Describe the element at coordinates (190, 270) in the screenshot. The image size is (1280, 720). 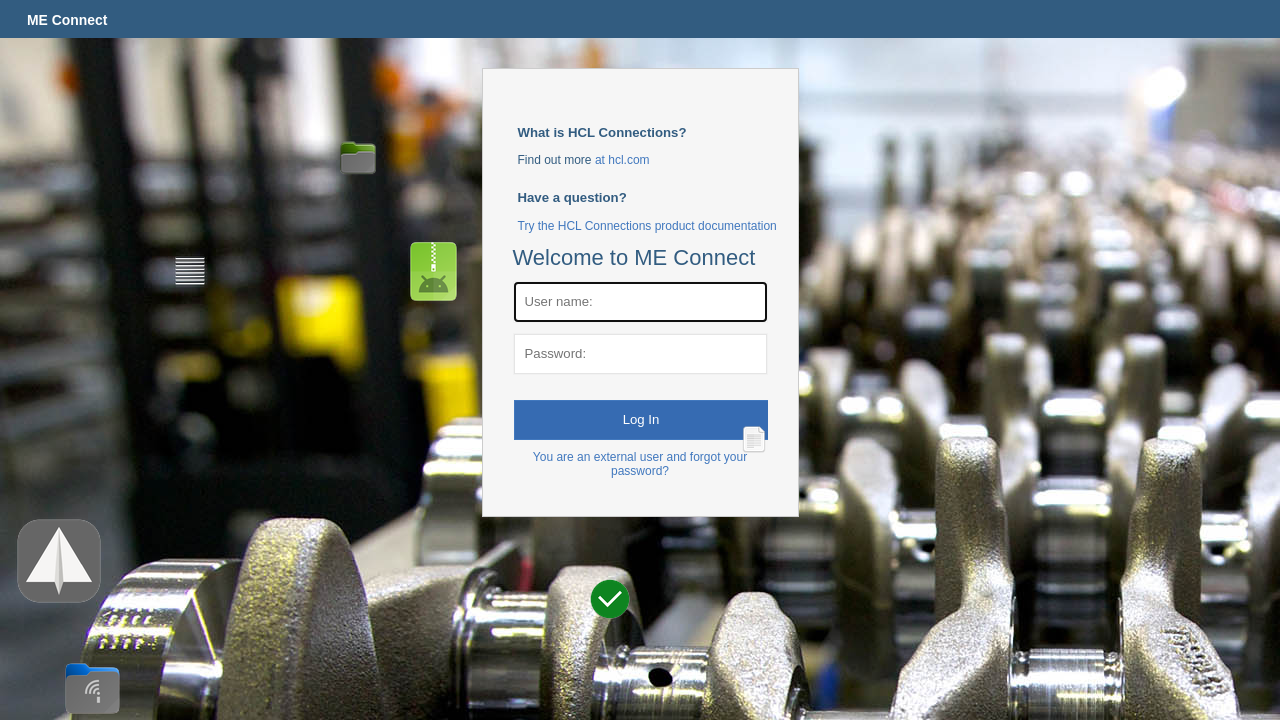
I see `justify text to fill the full width` at that location.